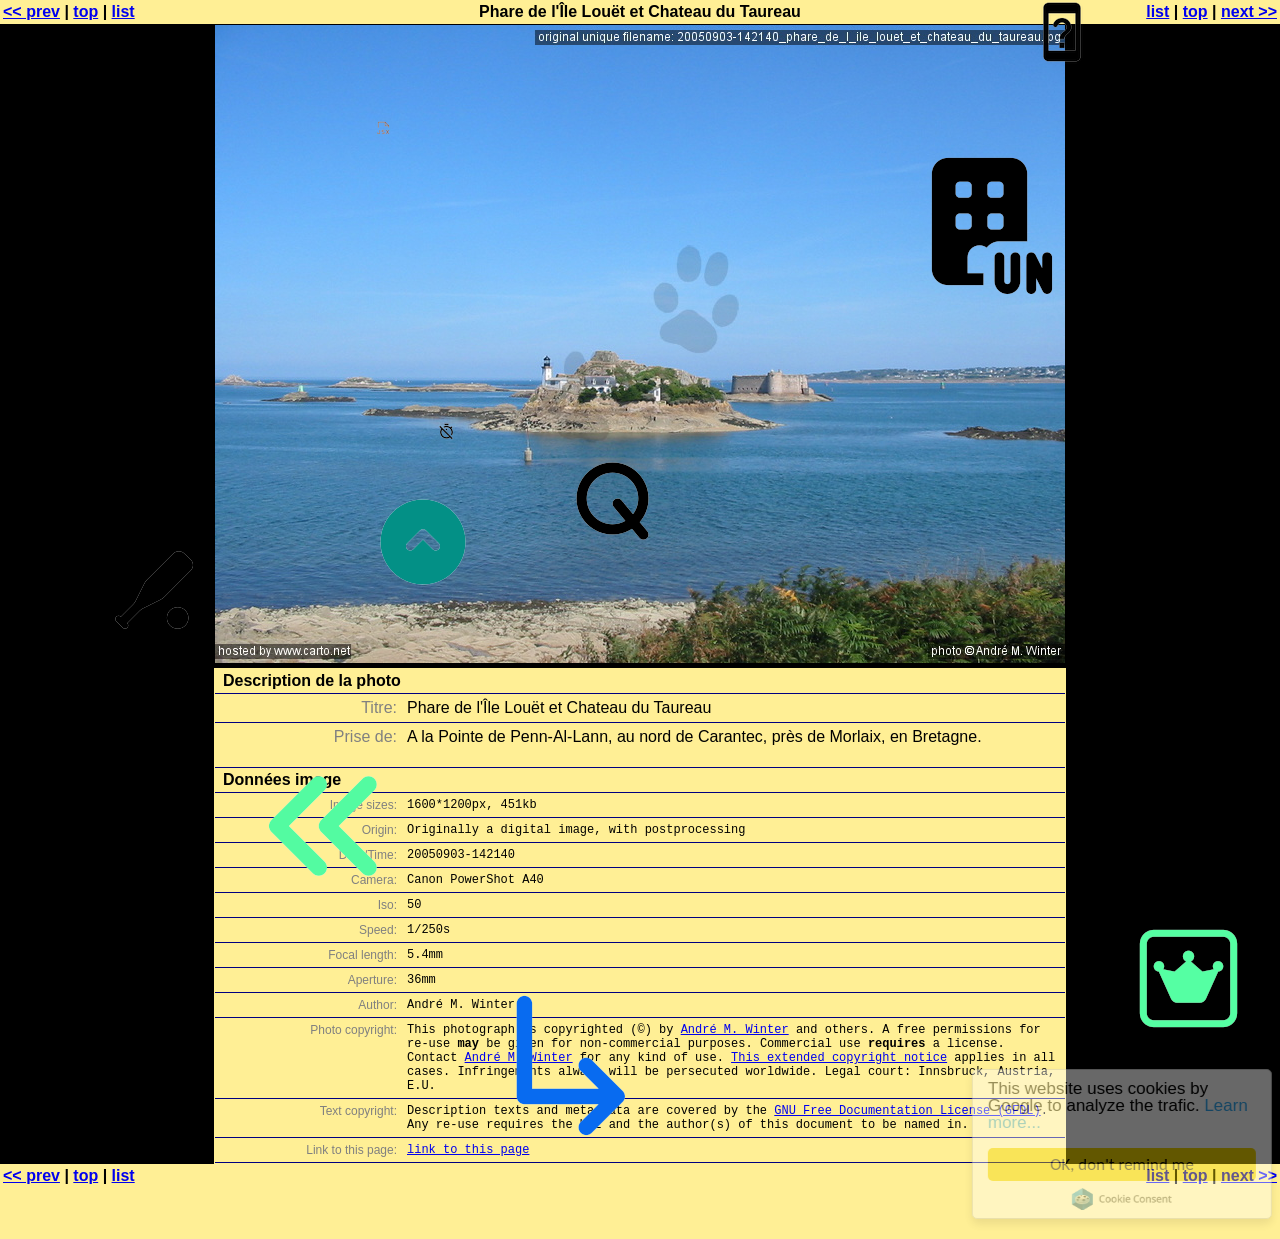 The image size is (1280, 1239). Describe the element at coordinates (612, 498) in the screenshot. I see `represents the letter Q in text or labels` at that location.